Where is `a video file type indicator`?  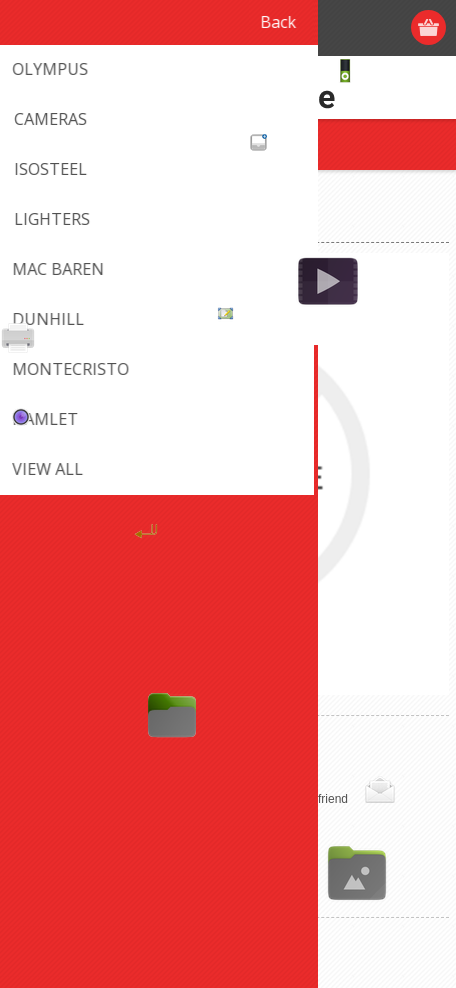 a video file type indicator is located at coordinates (328, 277).